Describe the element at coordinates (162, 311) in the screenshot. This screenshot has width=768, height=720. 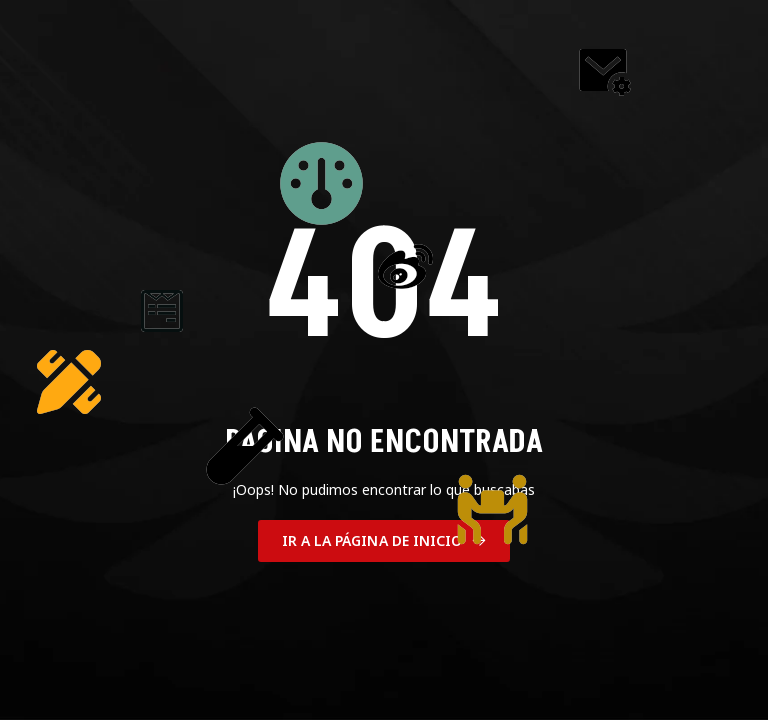
I see `WPForms plugin logo` at that location.